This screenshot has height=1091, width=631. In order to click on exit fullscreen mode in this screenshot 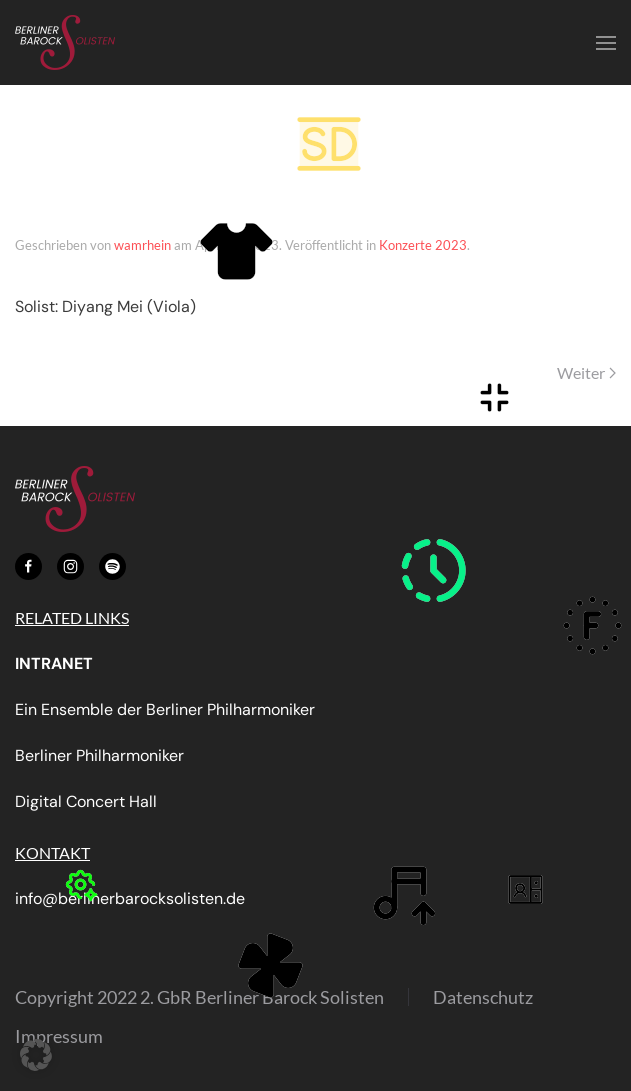, I will do `click(494, 397)`.